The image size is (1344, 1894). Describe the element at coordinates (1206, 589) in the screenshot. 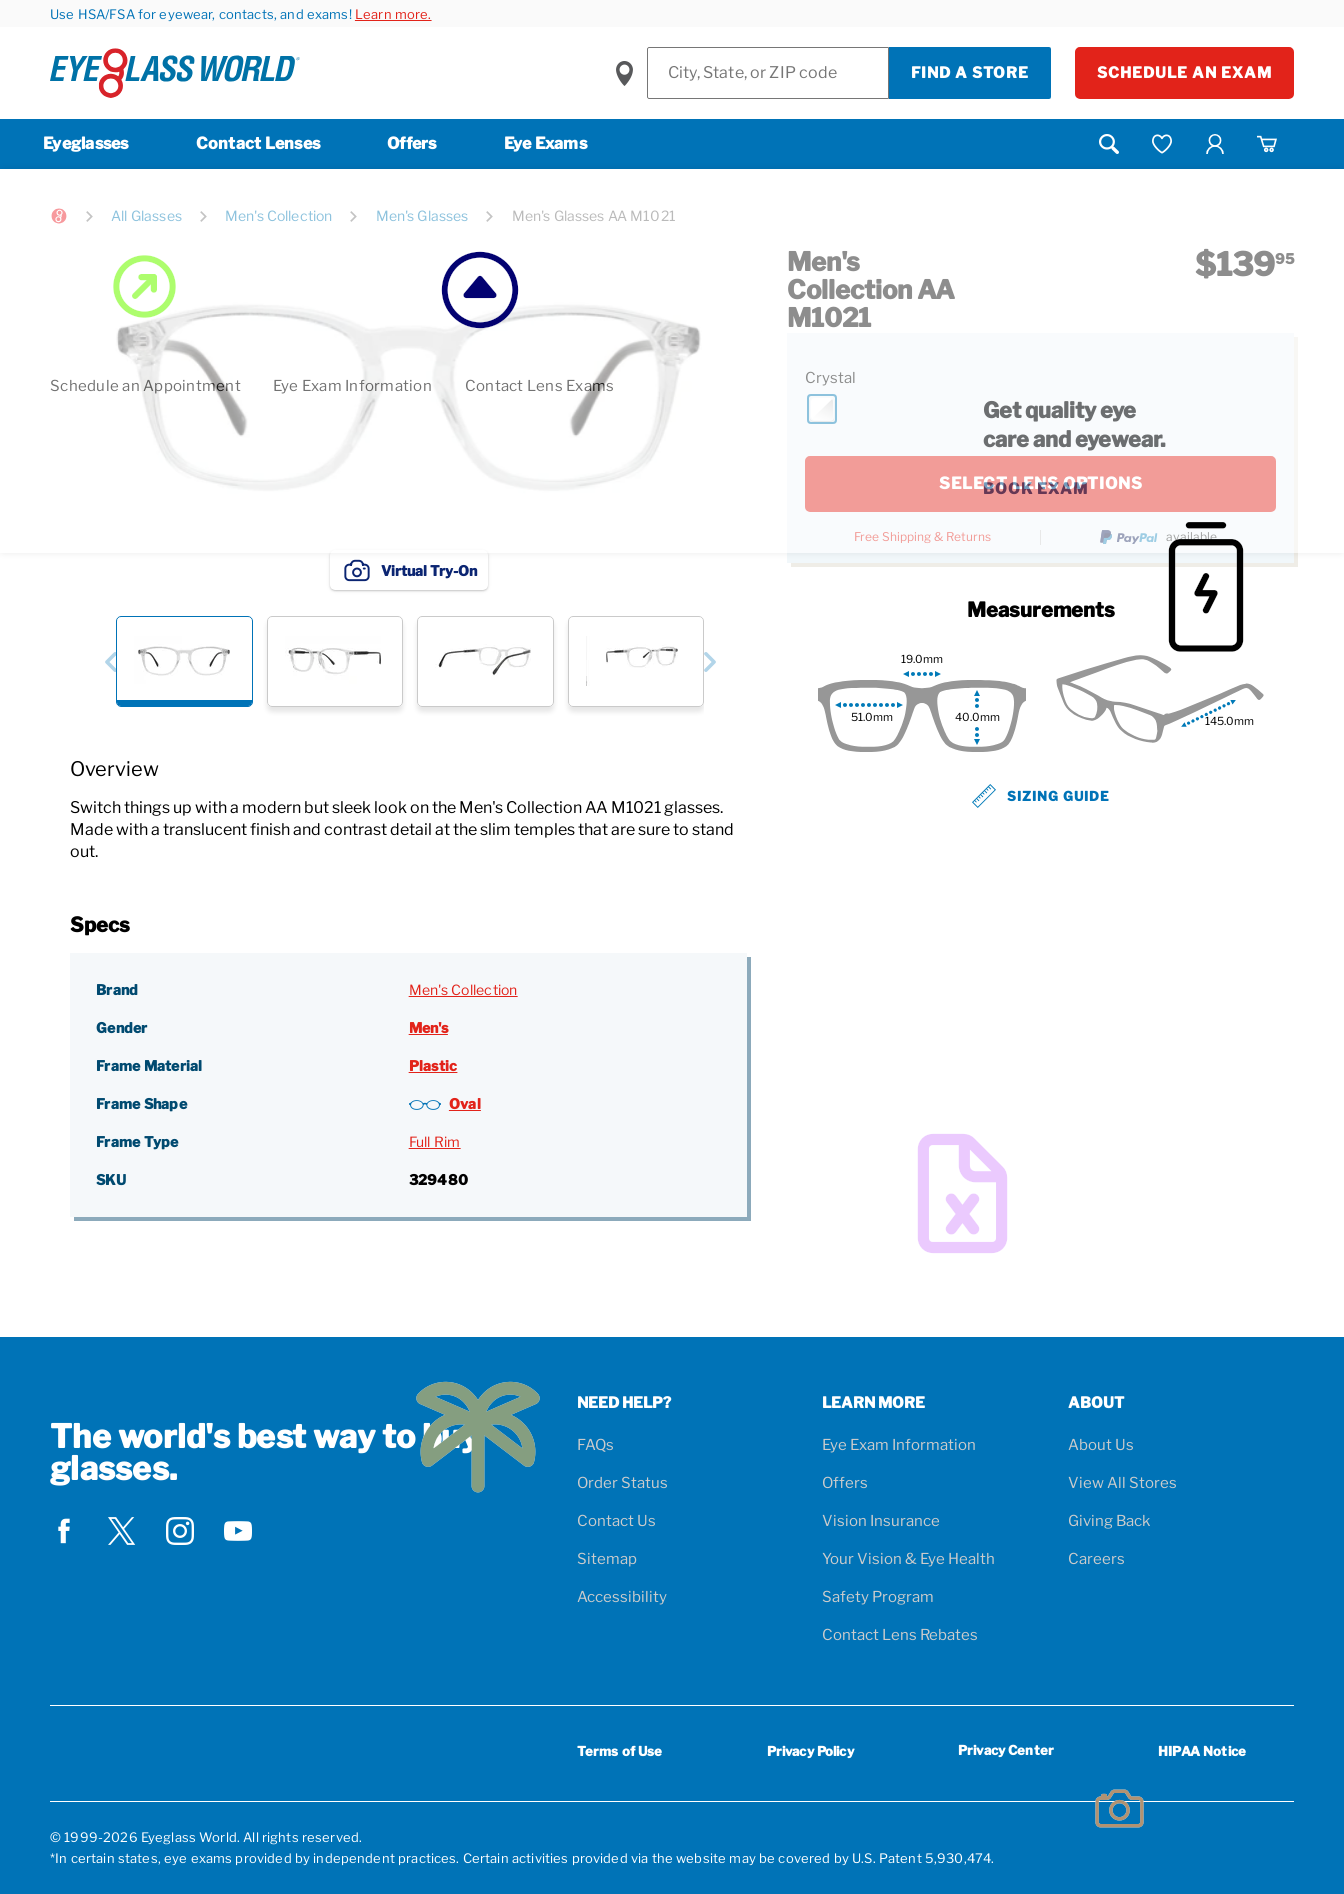

I see `indicates device is currently charging` at that location.